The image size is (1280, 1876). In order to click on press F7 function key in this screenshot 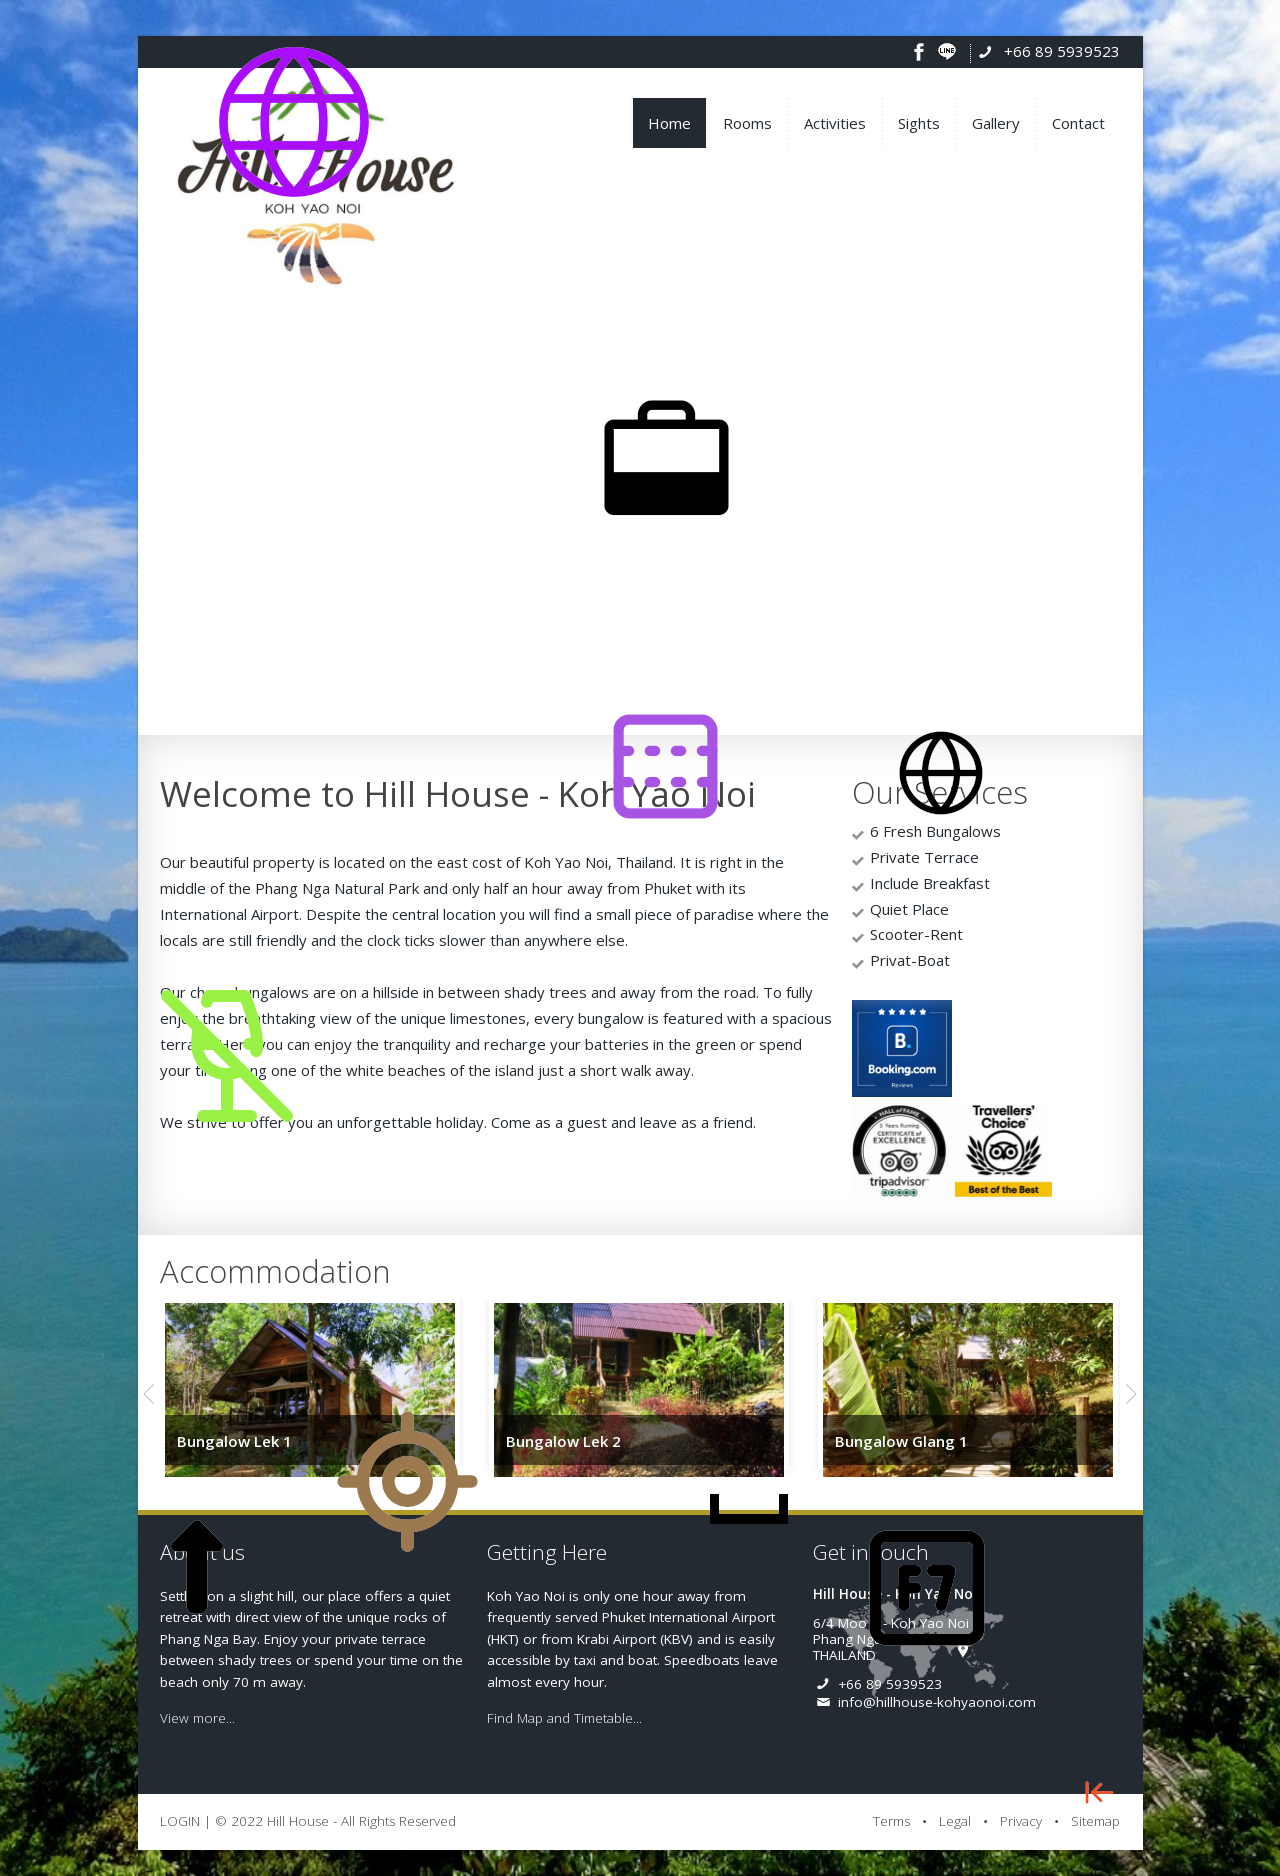, I will do `click(927, 1588)`.